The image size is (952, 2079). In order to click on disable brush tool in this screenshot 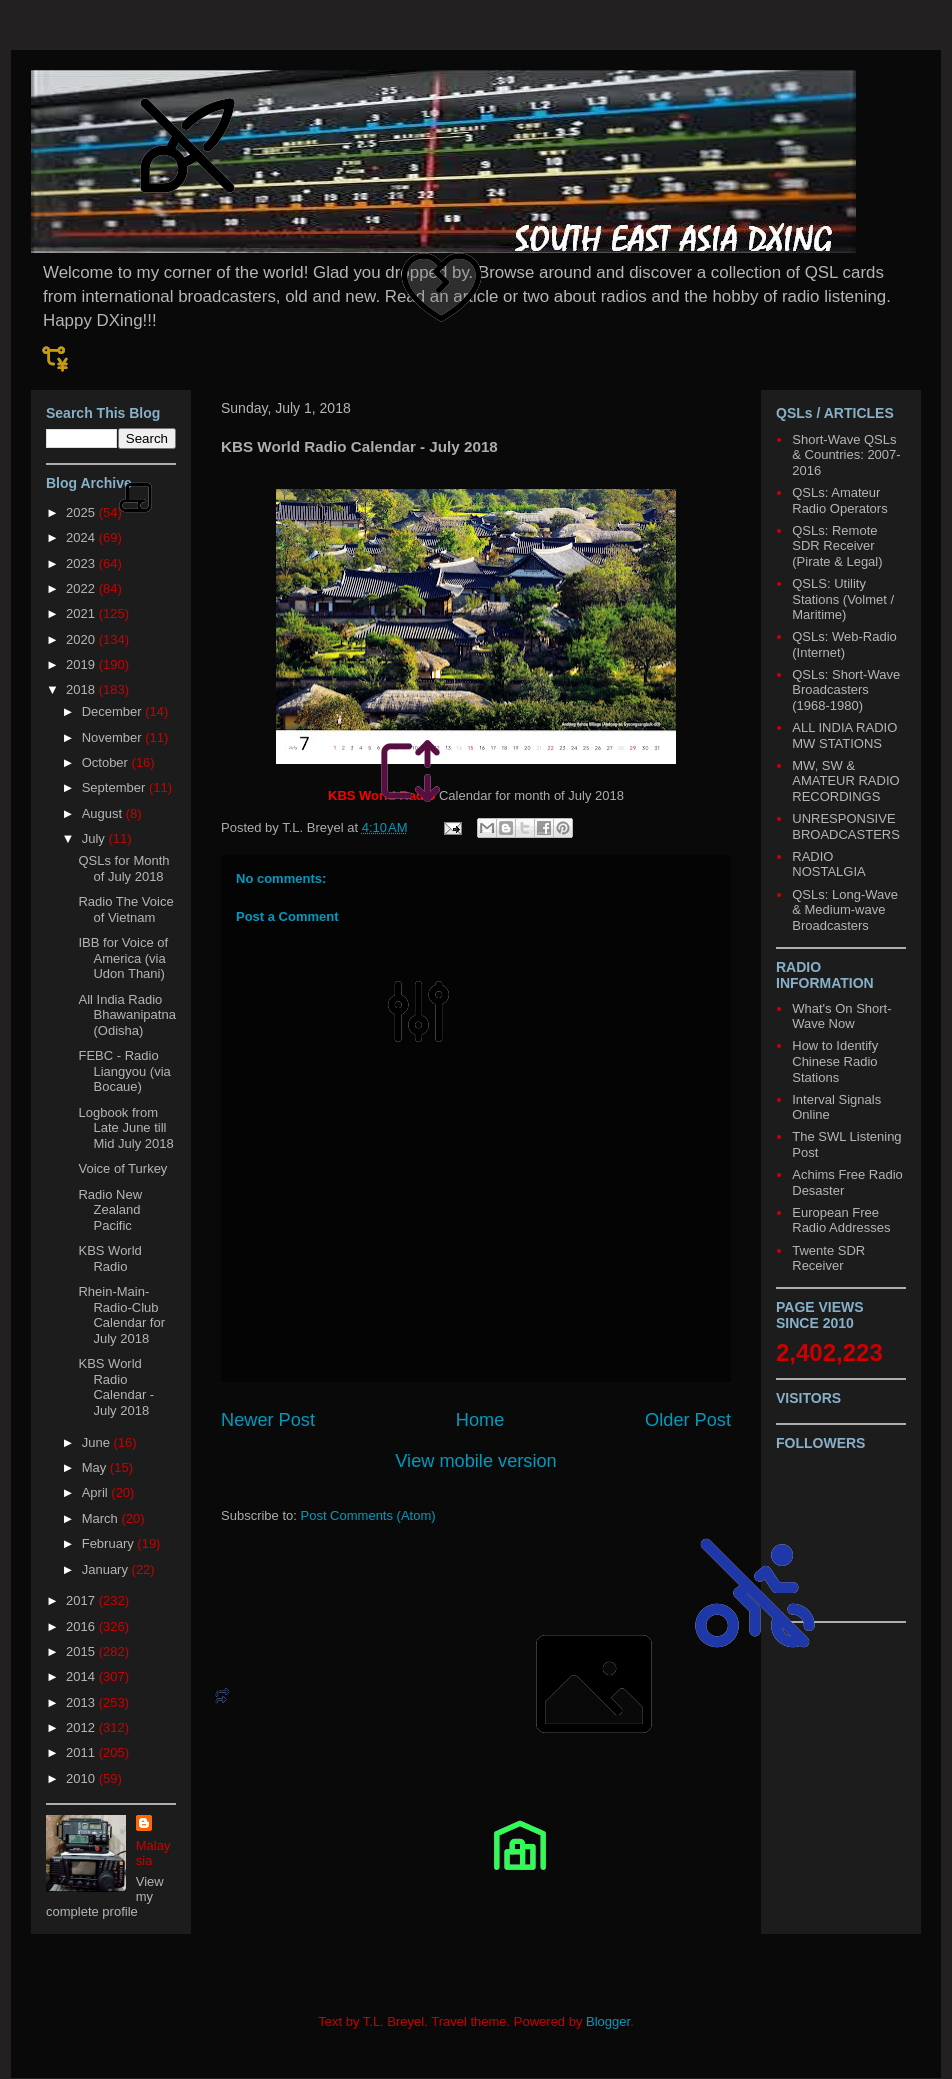, I will do `click(187, 145)`.